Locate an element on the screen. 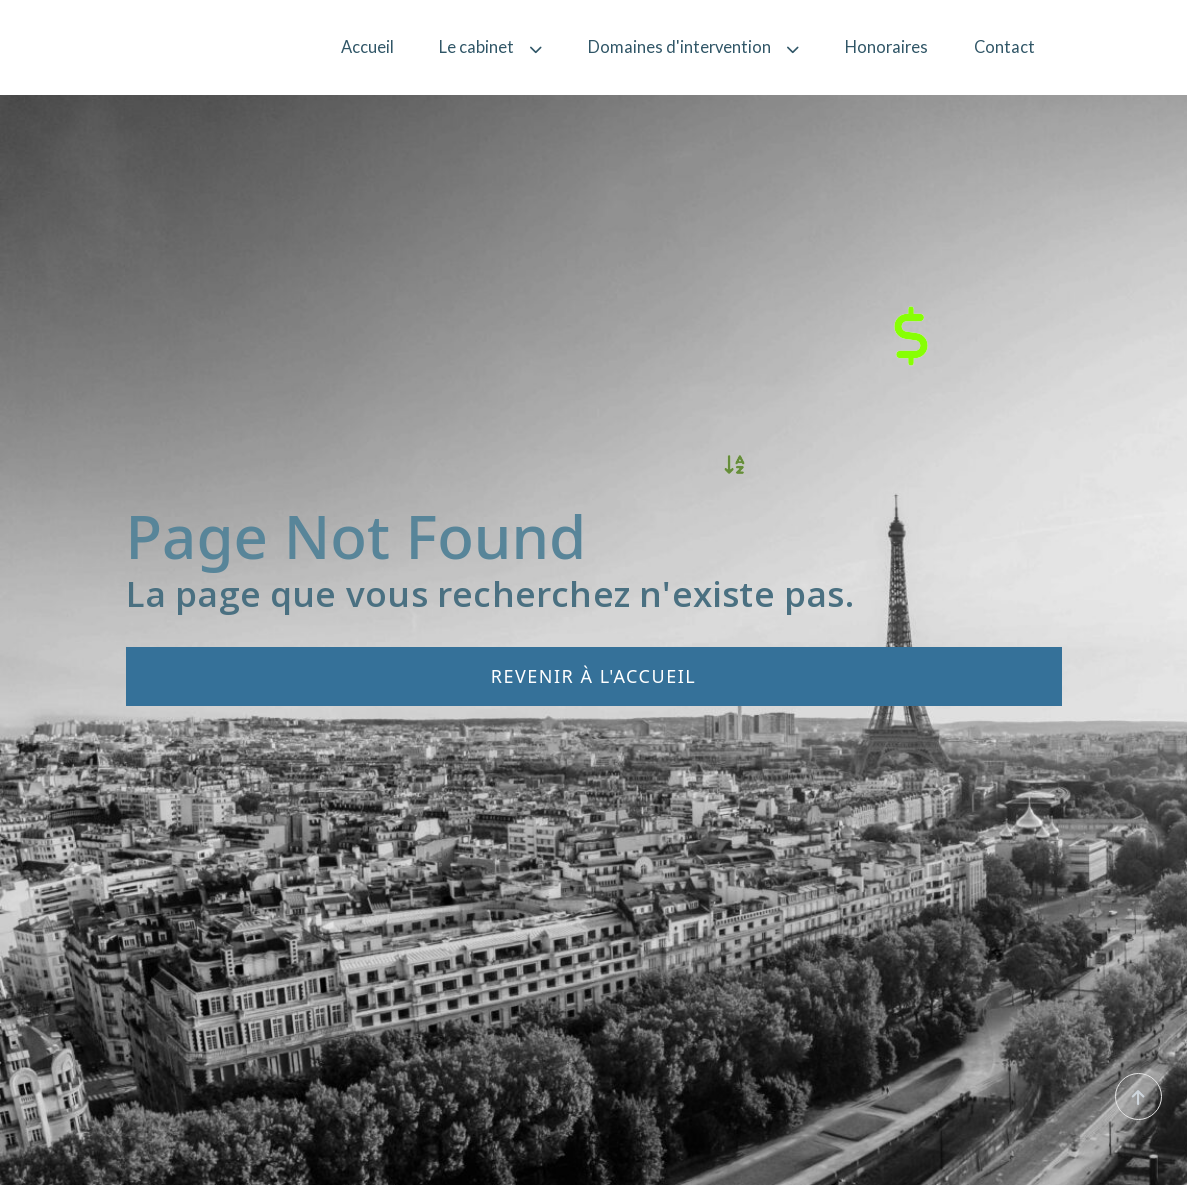 The image size is (1187, 1185). view pricing or payment options is located at coordinates (911, 336).